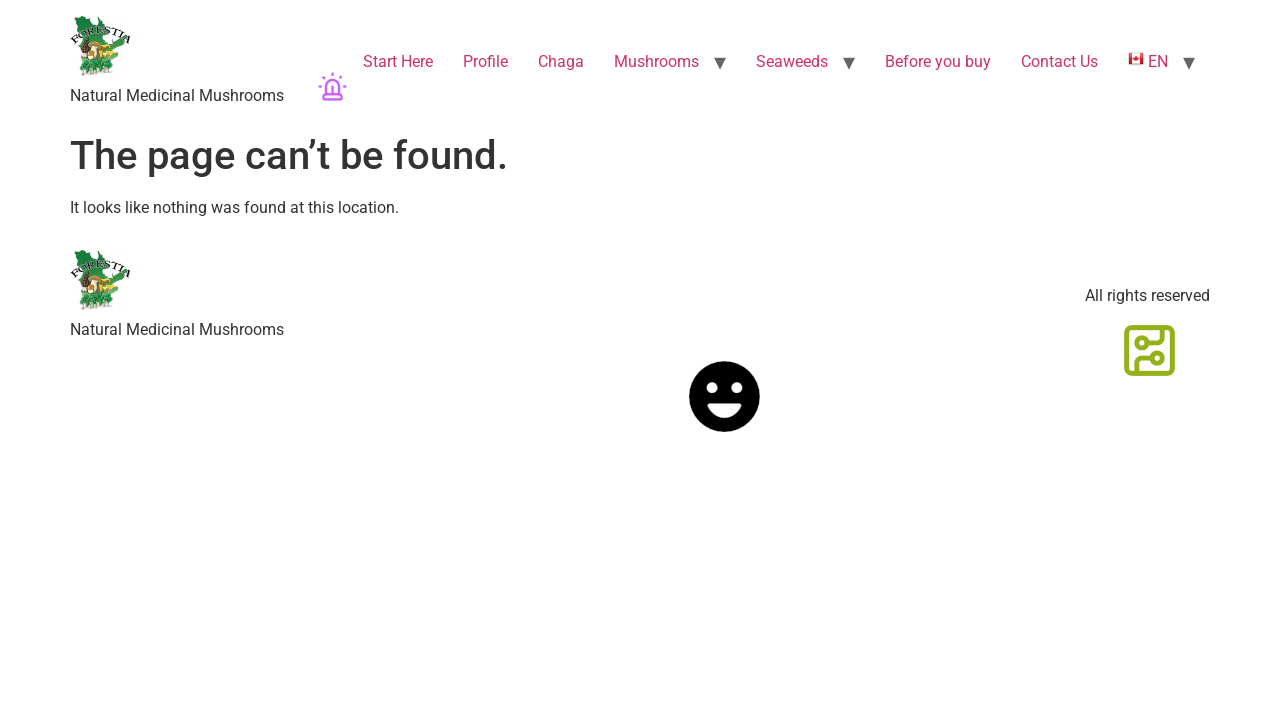  I want to click on access hardware or system settings, so click(1149, 350).